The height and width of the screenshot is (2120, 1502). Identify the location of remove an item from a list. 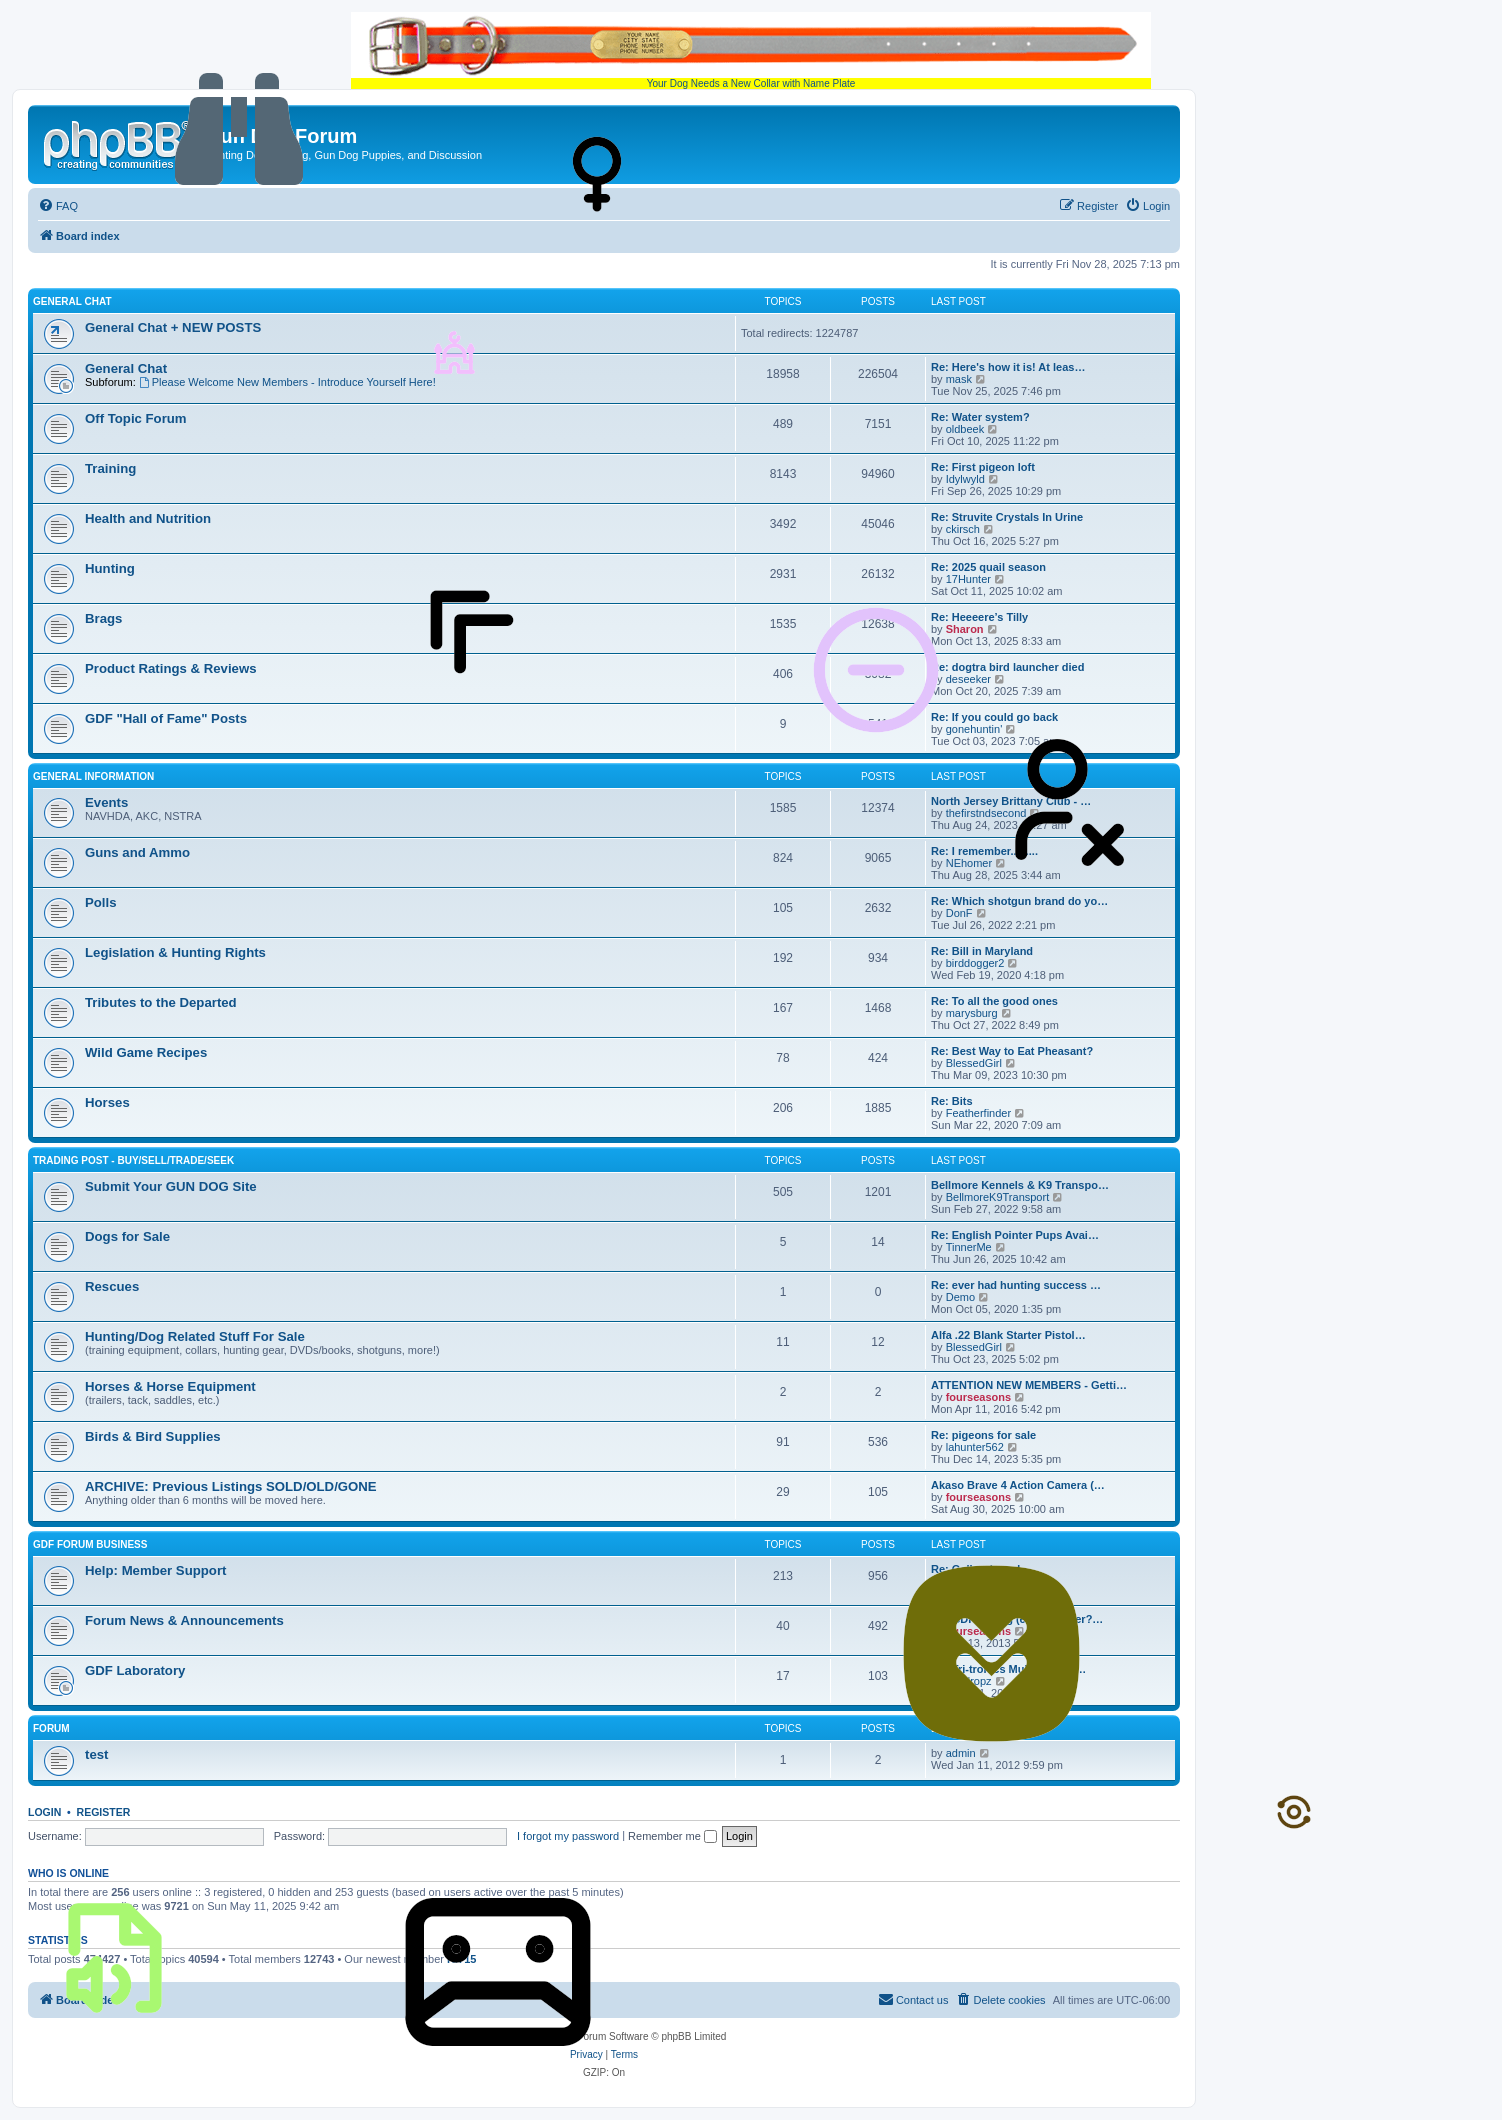
(876, 670).